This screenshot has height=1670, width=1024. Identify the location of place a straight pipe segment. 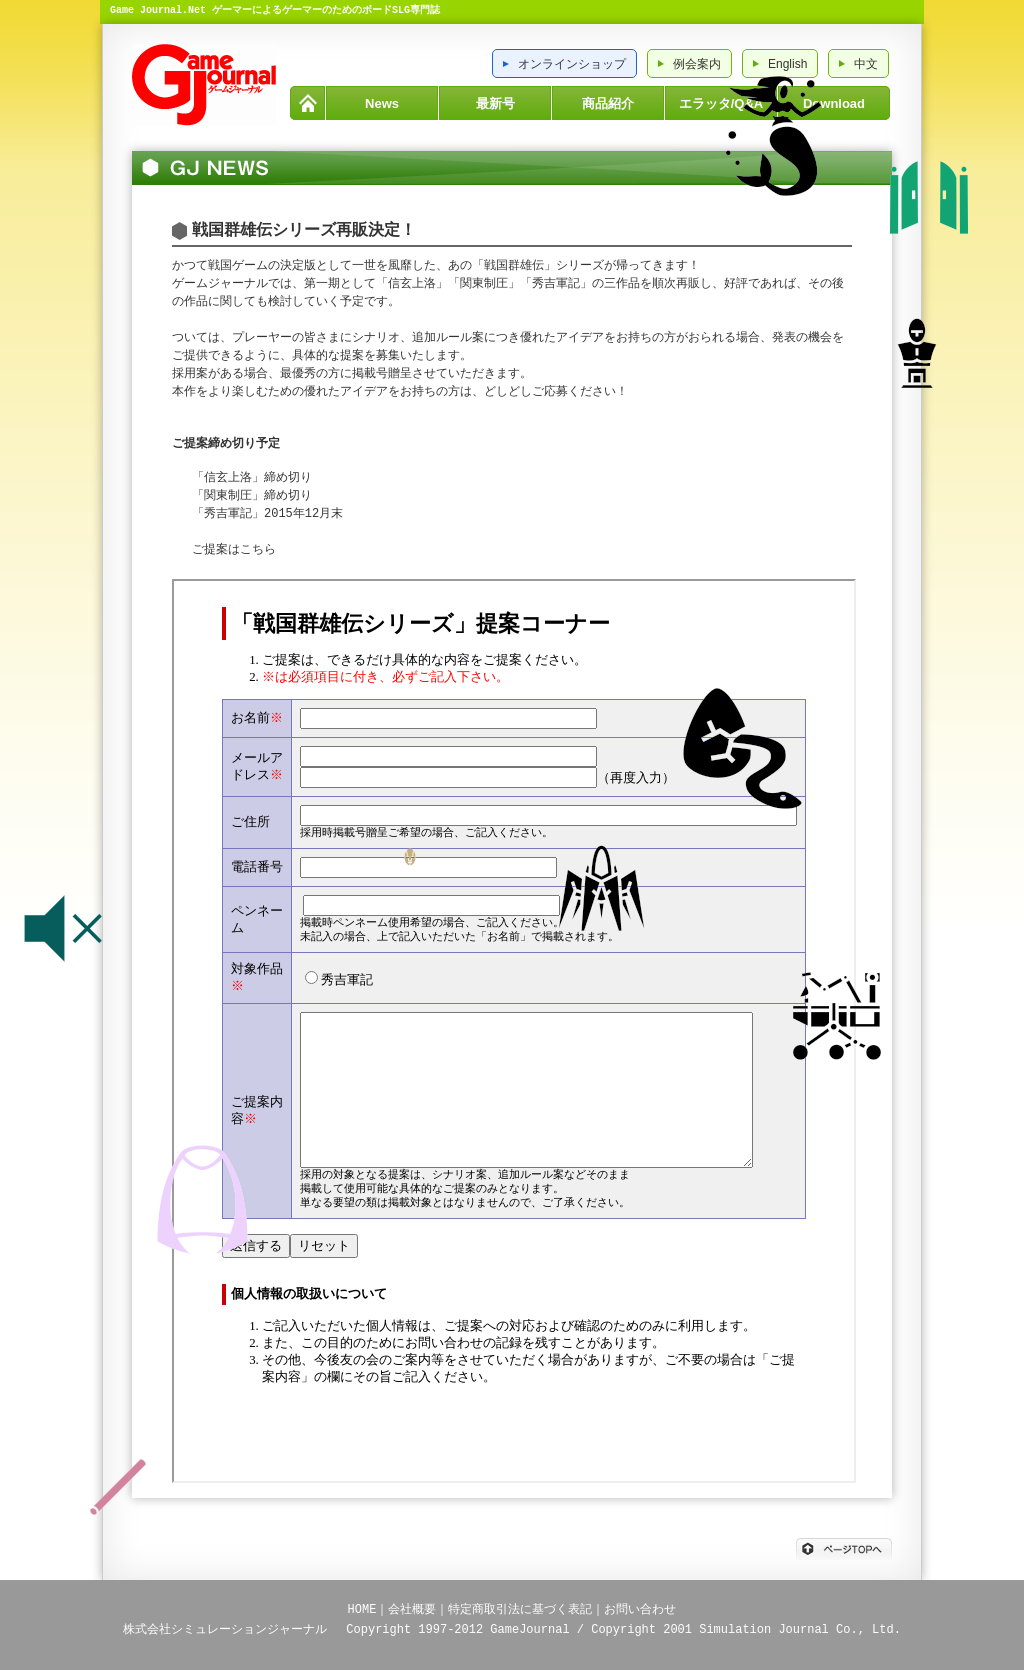
(118, 1487).